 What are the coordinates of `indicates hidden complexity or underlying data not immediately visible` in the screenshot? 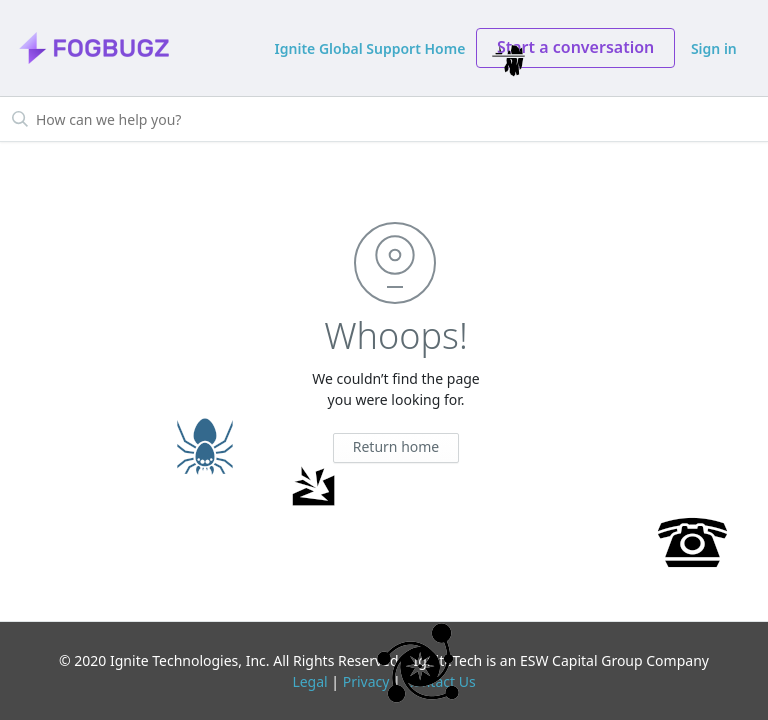 It's located at (508, 60).